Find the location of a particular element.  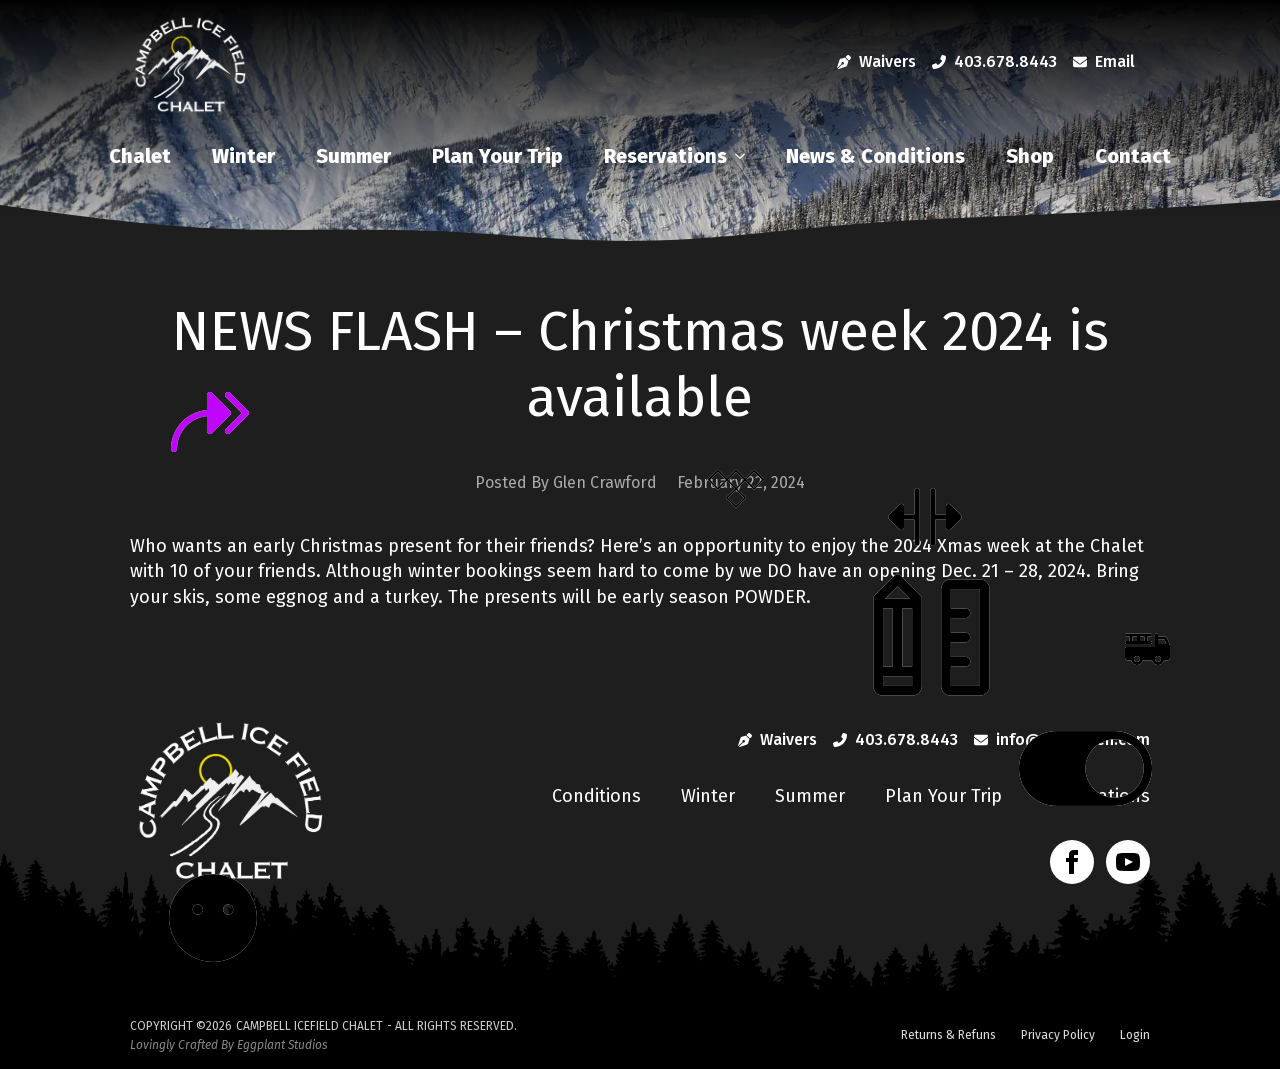

open tidal music streaming app is located at coordinates (736, 487).